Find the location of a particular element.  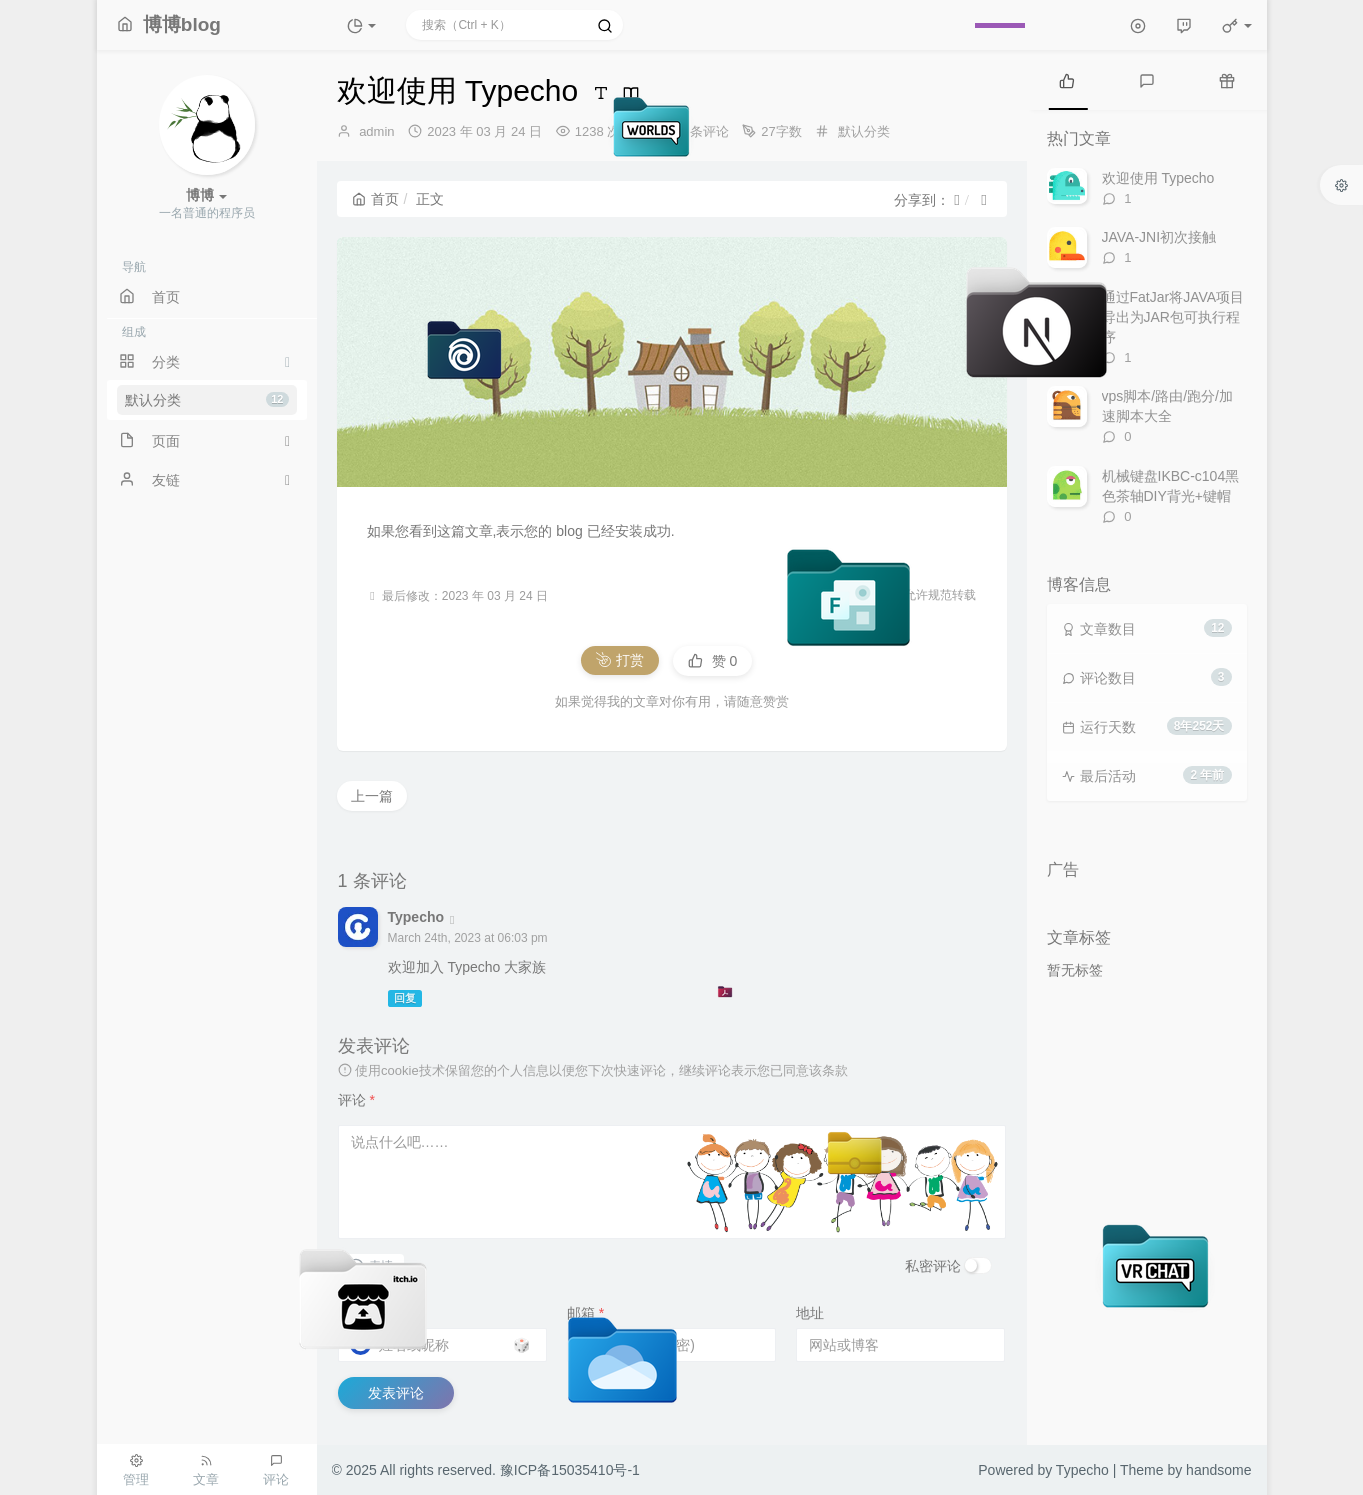

open vrchat worlds folder is located at coordinates (651, 129).